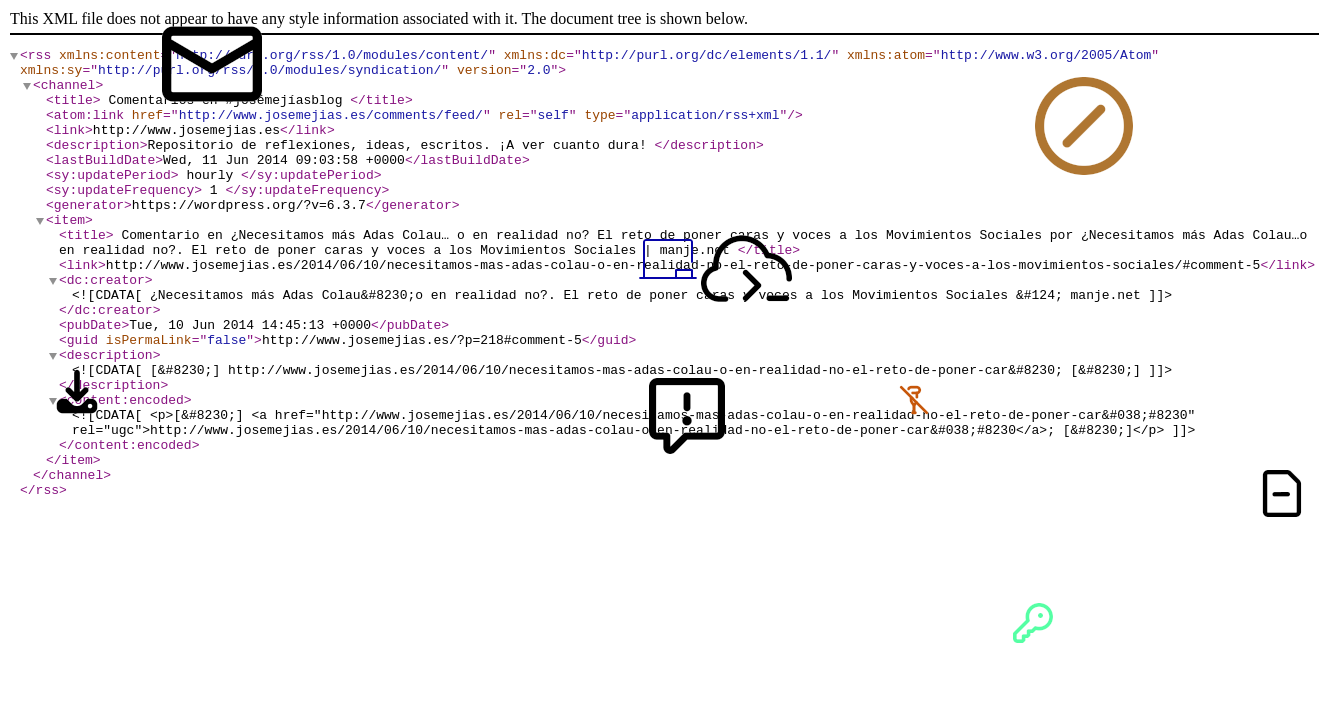 The height and width of the screenshot is (720, 1329). What do you see at coordinates (77, 393) in the screenshot?
I see `download a file to your device` at bounding box center [77, 393].